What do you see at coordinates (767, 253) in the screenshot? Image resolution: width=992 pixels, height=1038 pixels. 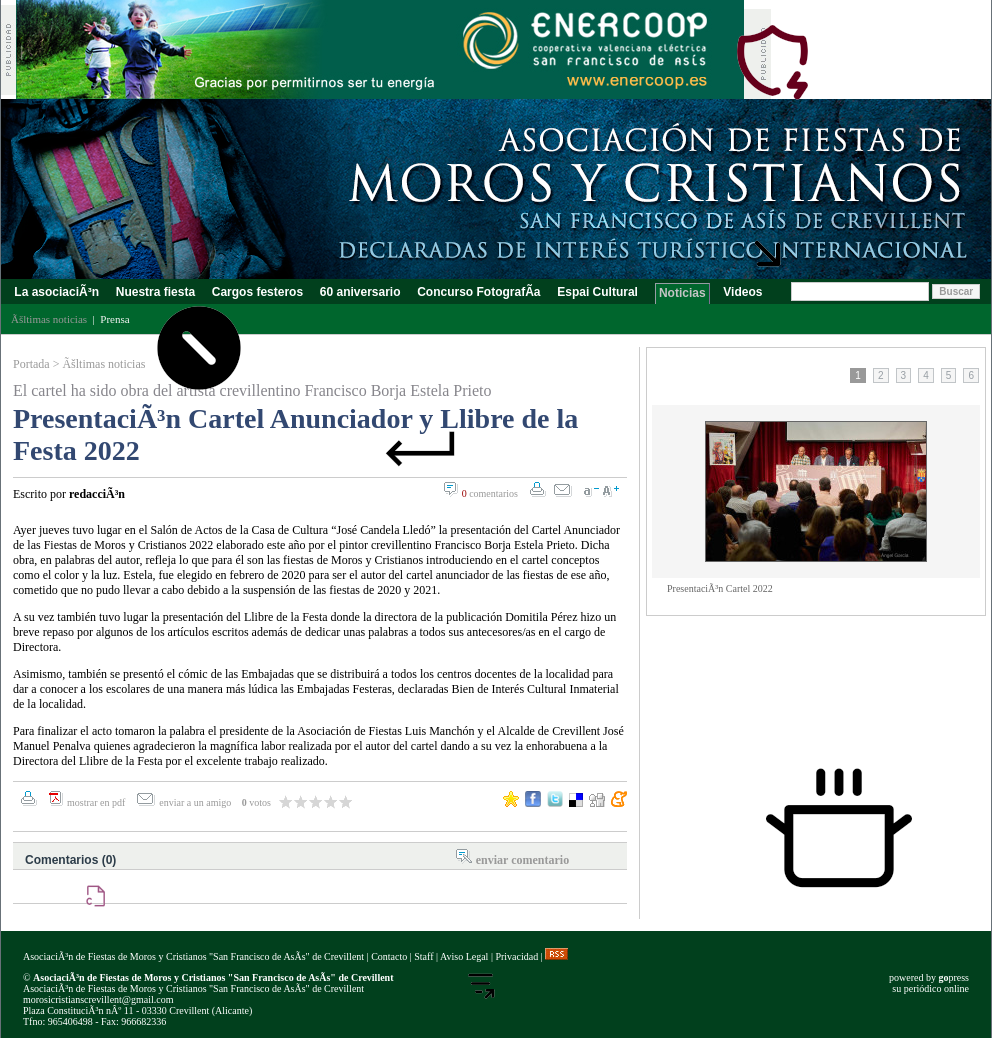 I see `navigate to the next item diagonally` at bounding box center [767, 253].